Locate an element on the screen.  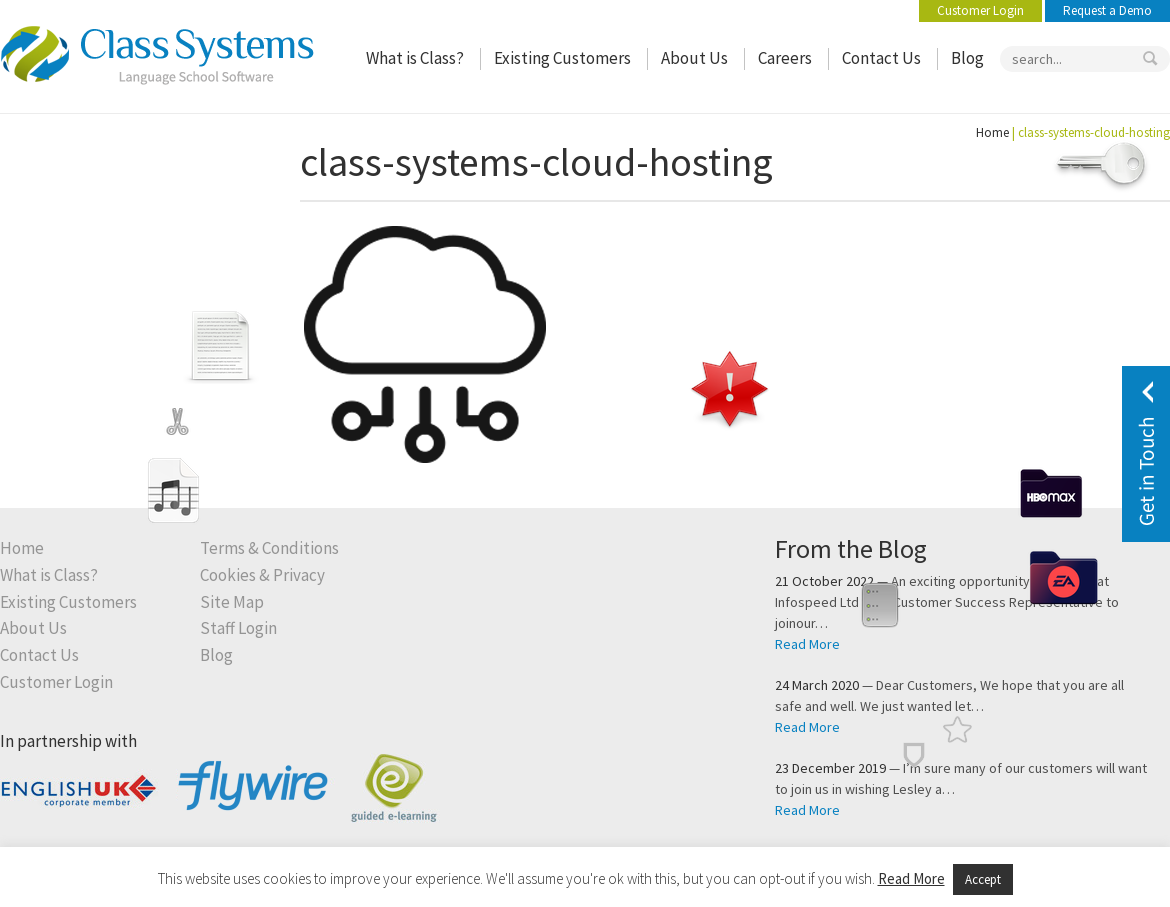
indicates a critical software update is available is located at coordinates (730, 389).